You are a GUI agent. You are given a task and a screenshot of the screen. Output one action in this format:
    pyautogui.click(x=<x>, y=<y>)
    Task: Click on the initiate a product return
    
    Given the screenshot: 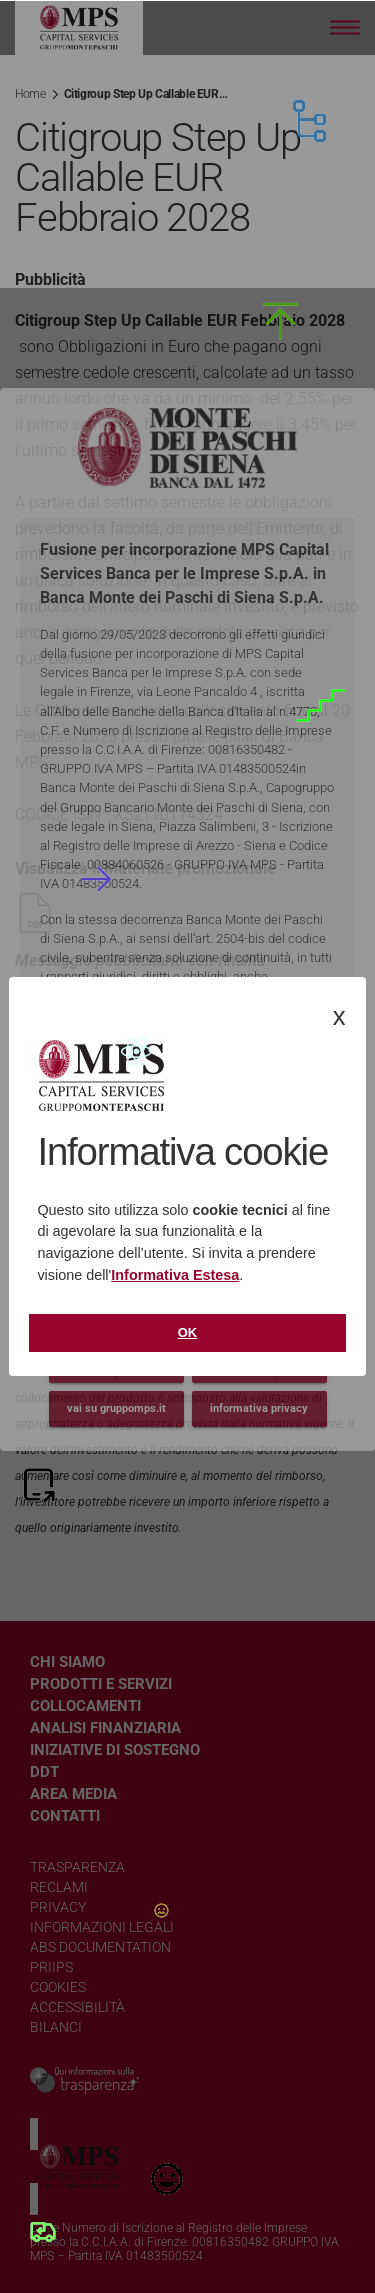 What is the action you would take?
    pyautogui.click(x=43, y=2232)
    